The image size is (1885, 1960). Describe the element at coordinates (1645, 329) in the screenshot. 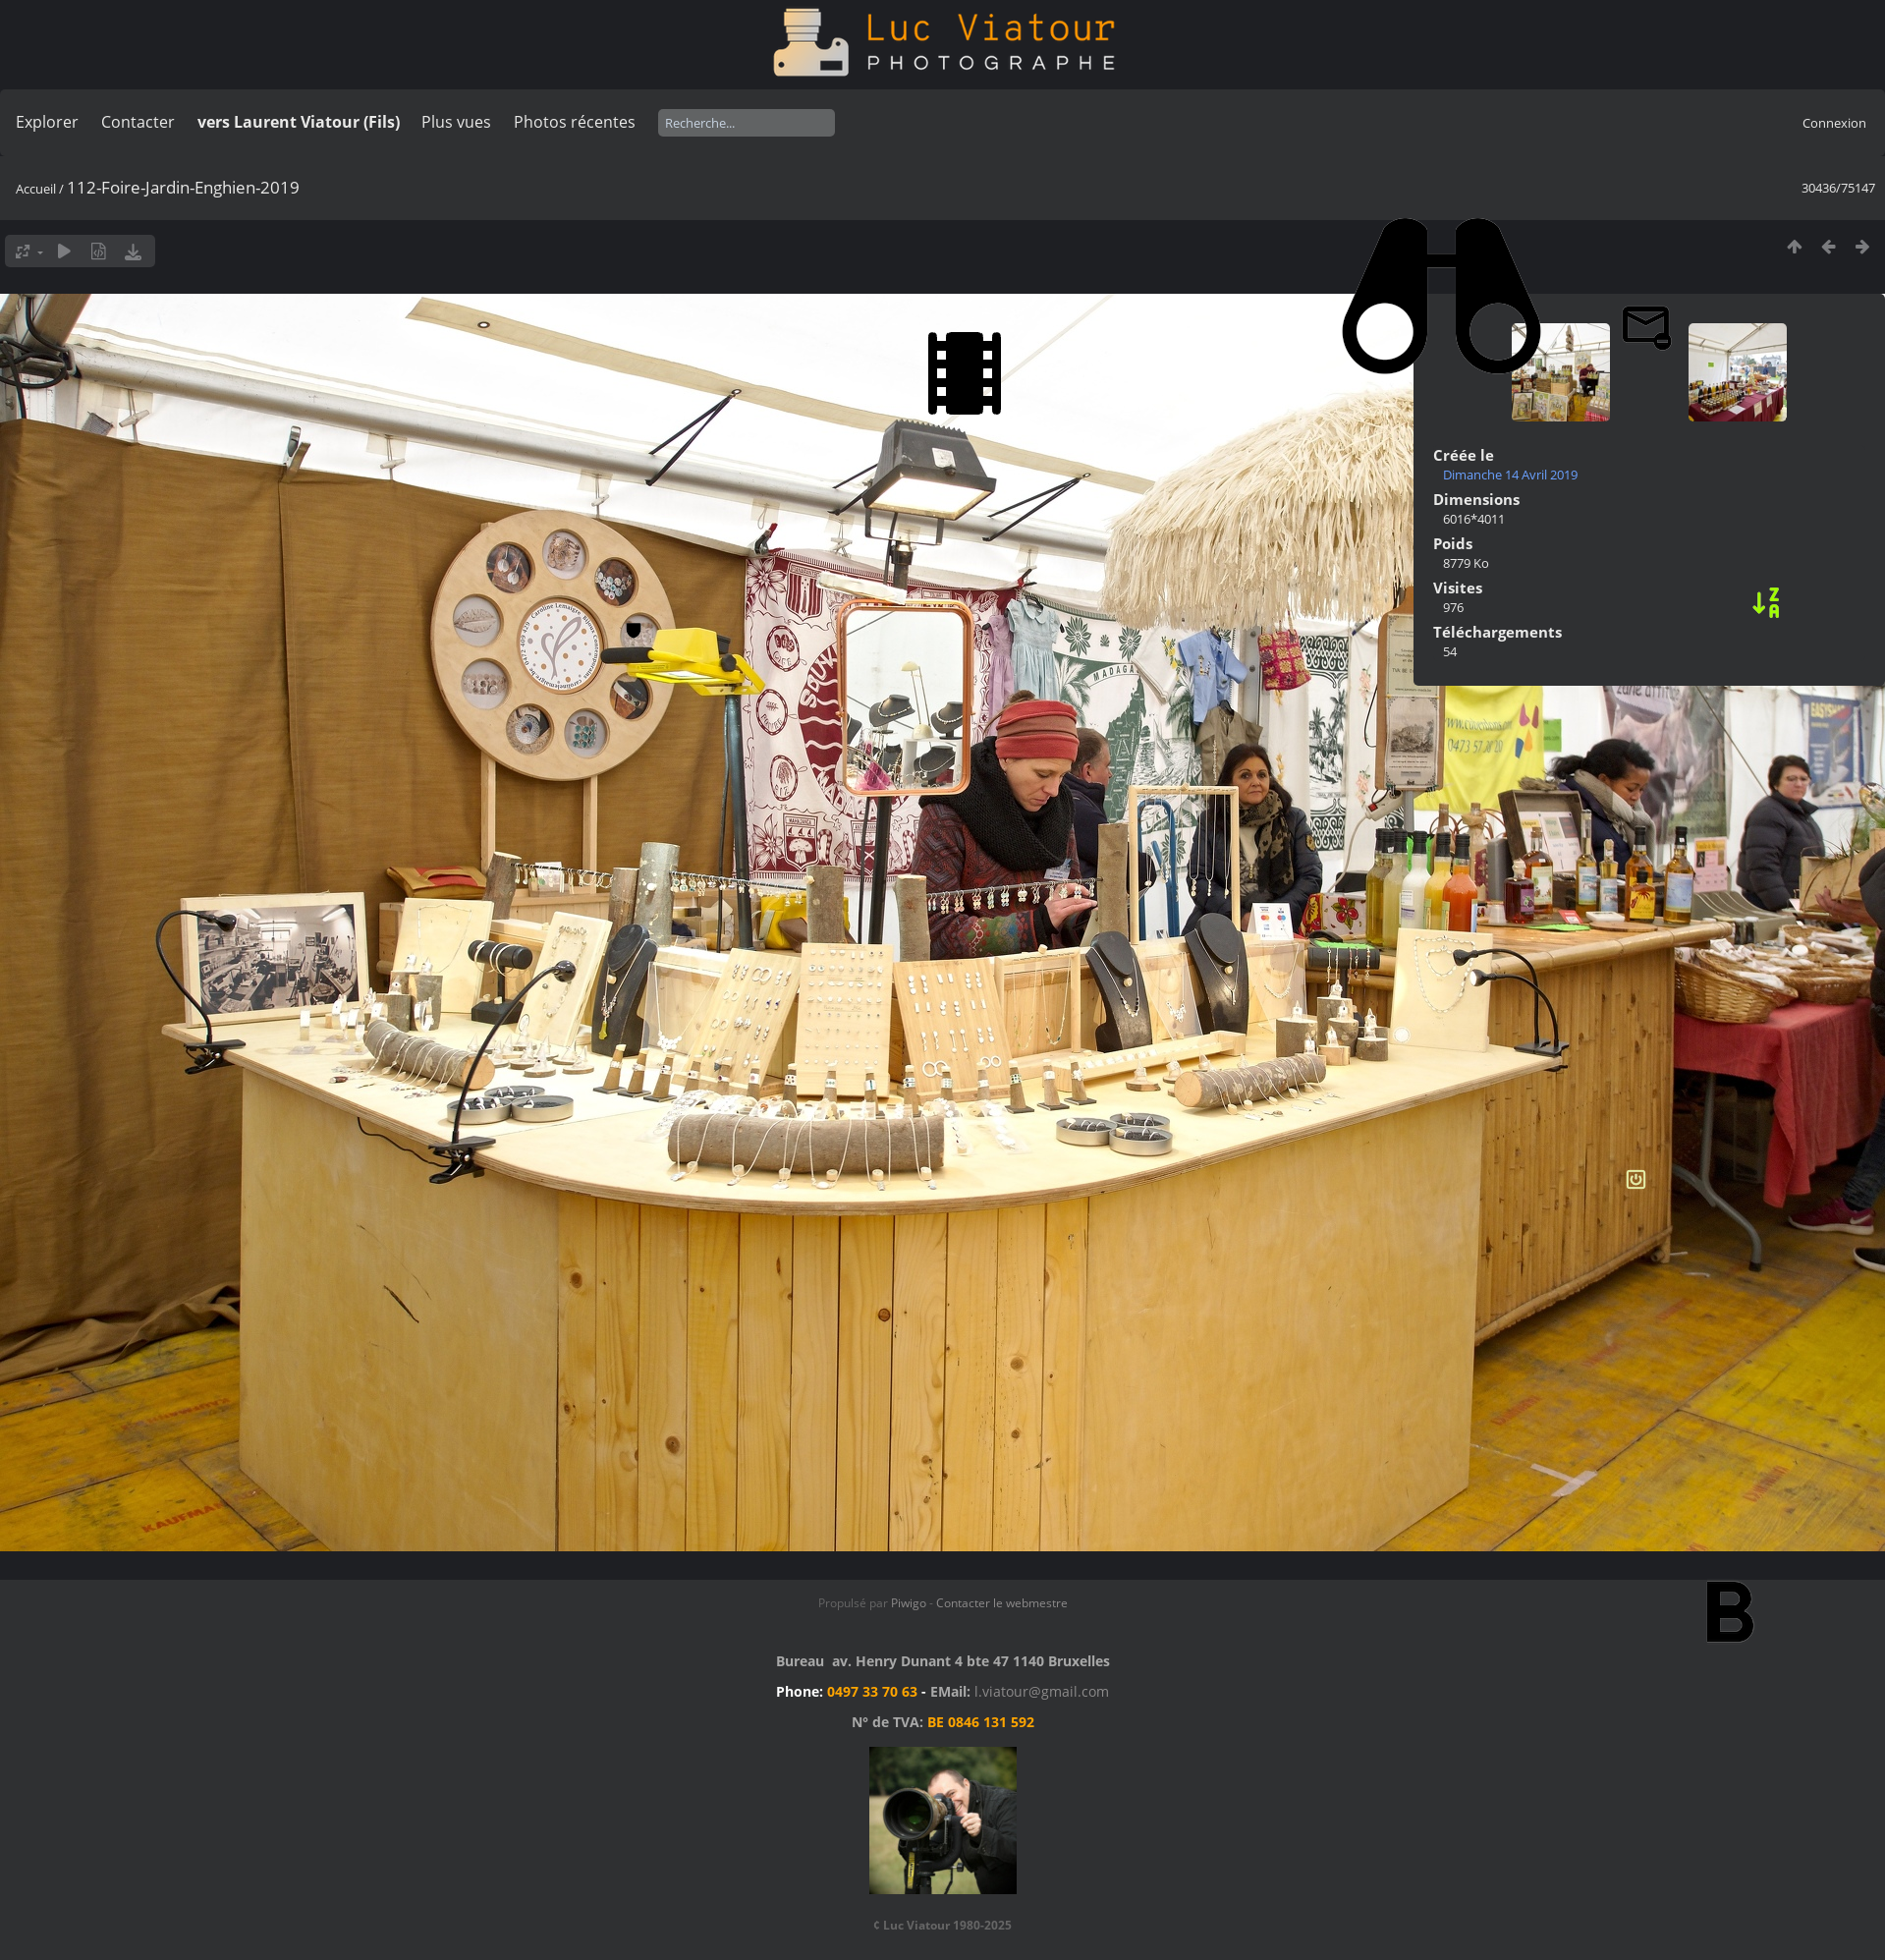

I see `unsubscribe from a mailing list` at that location.